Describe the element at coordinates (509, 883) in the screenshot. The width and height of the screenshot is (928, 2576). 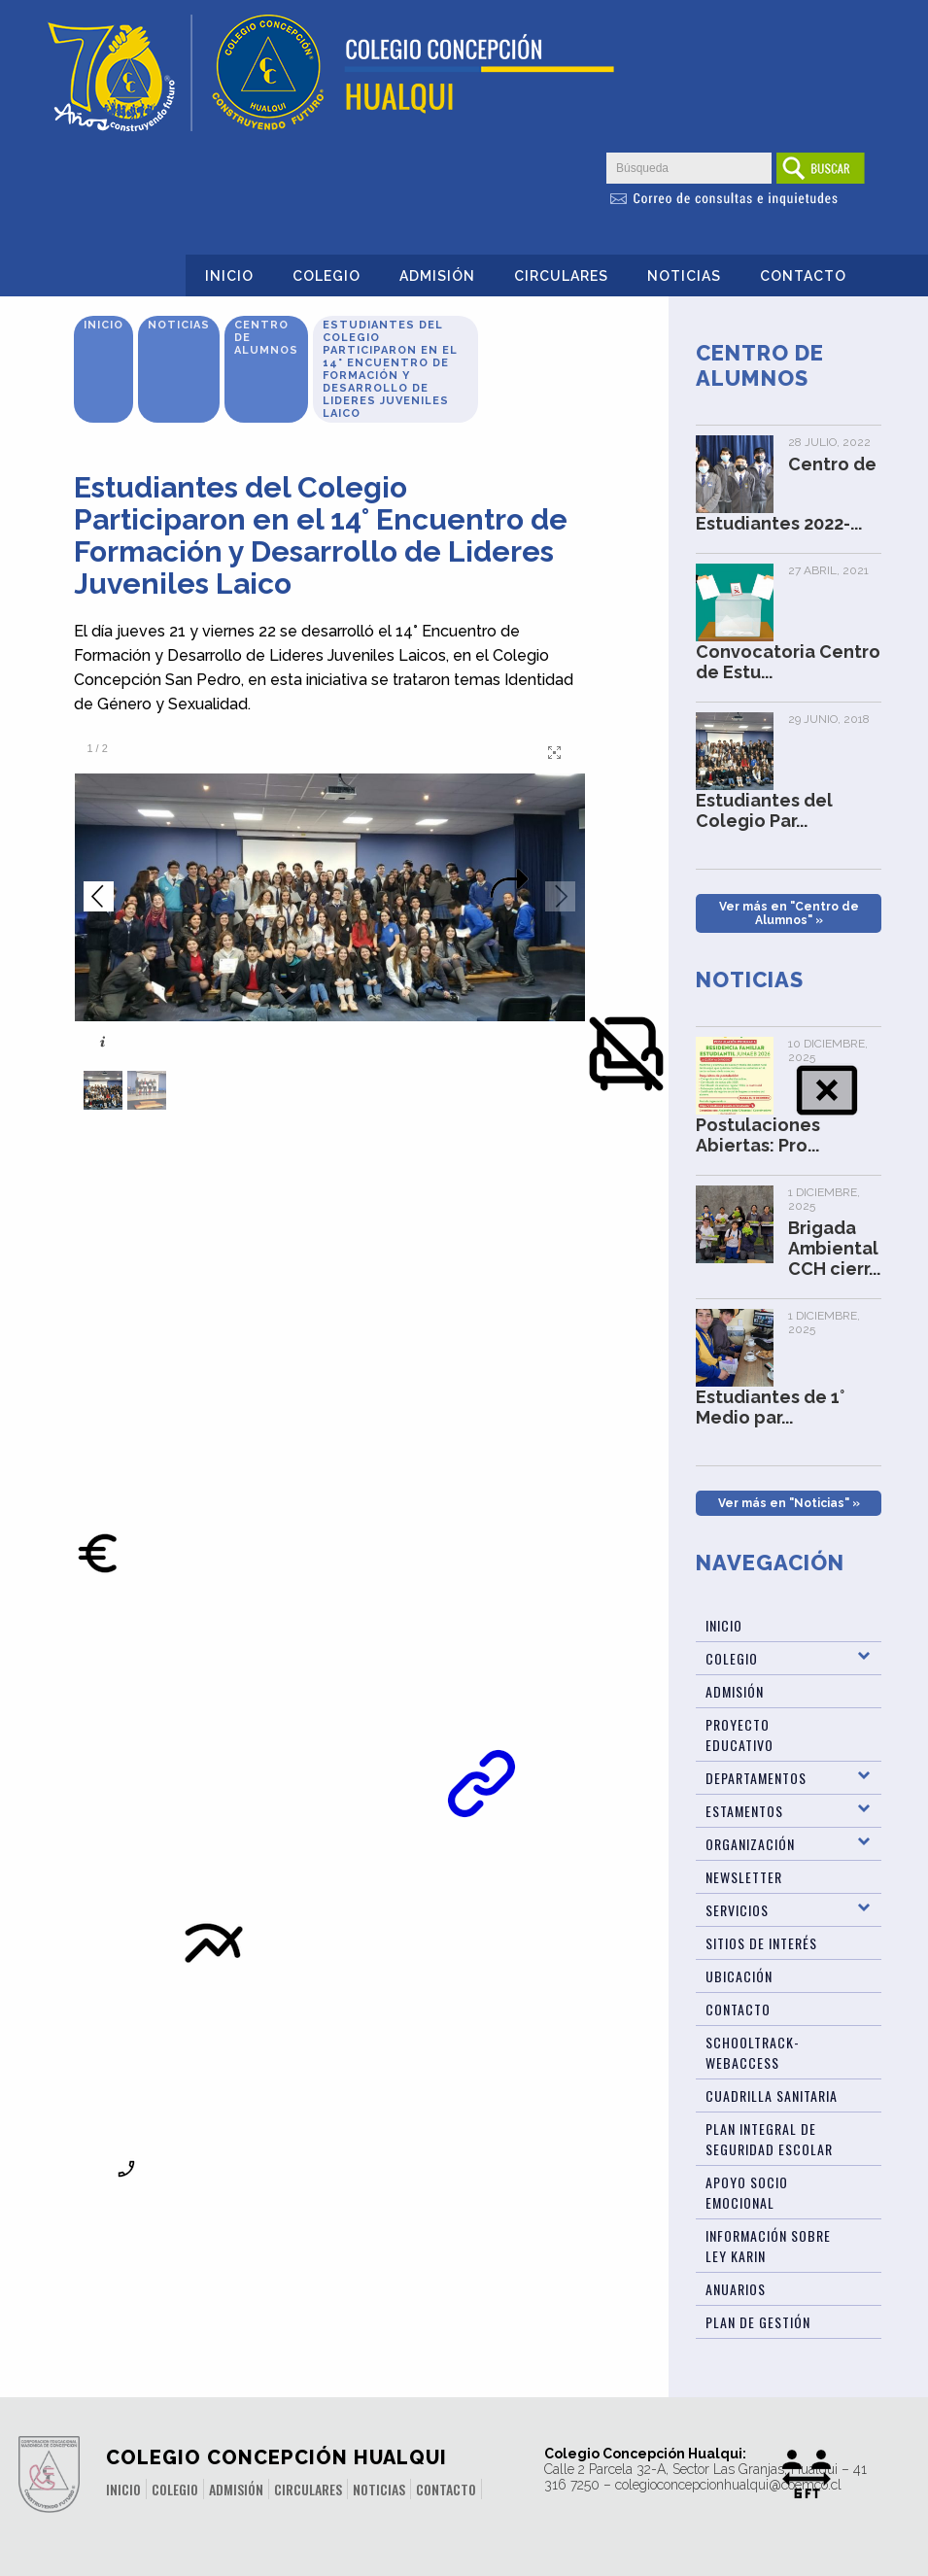
I see `share or forward content` at that location.